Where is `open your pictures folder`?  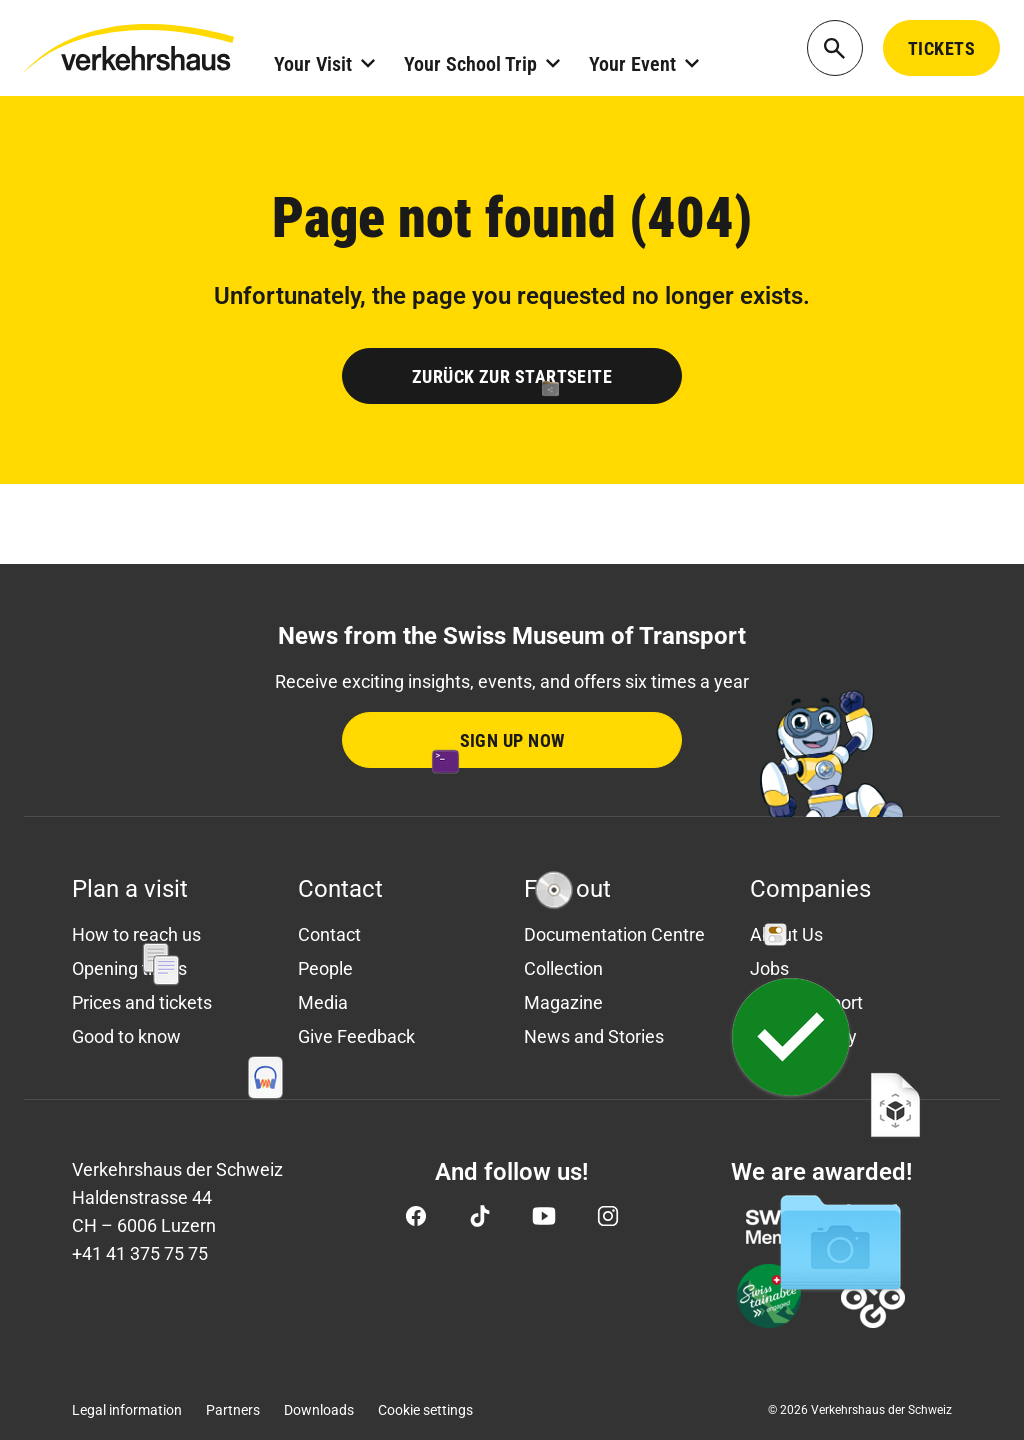 open your pictures folder is located at coordinates (840, 1242).